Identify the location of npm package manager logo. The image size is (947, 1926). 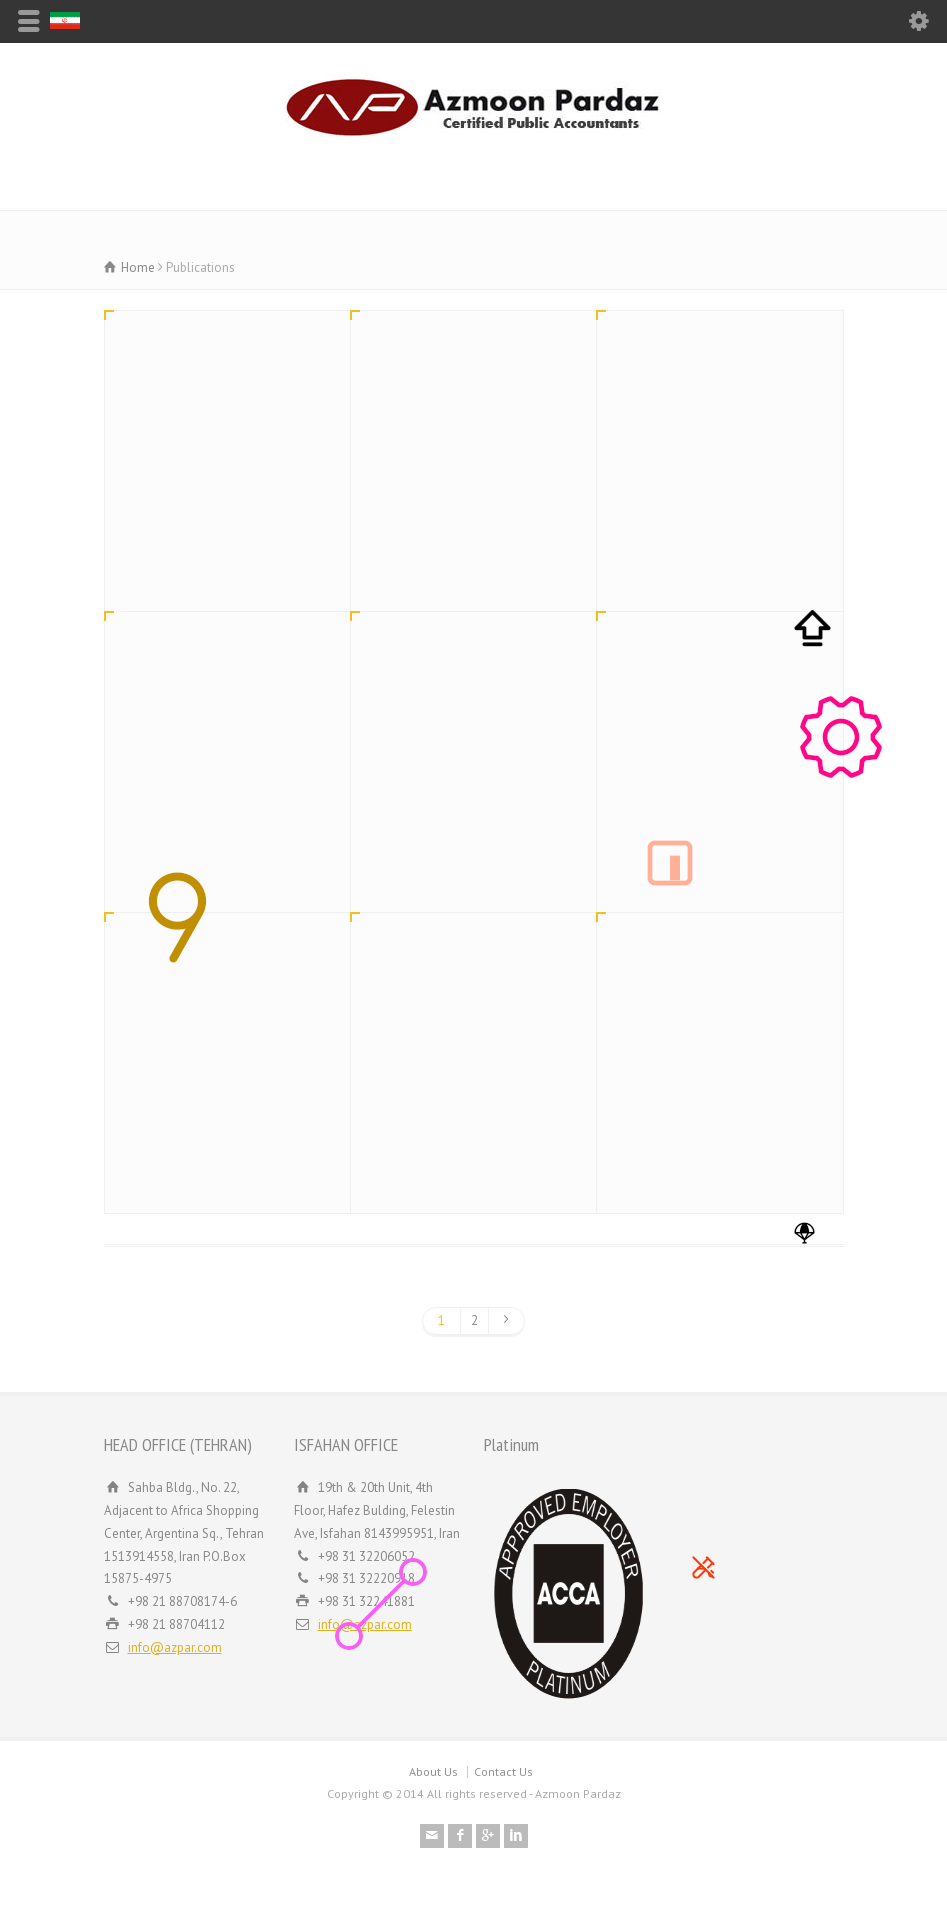
(670, 863).